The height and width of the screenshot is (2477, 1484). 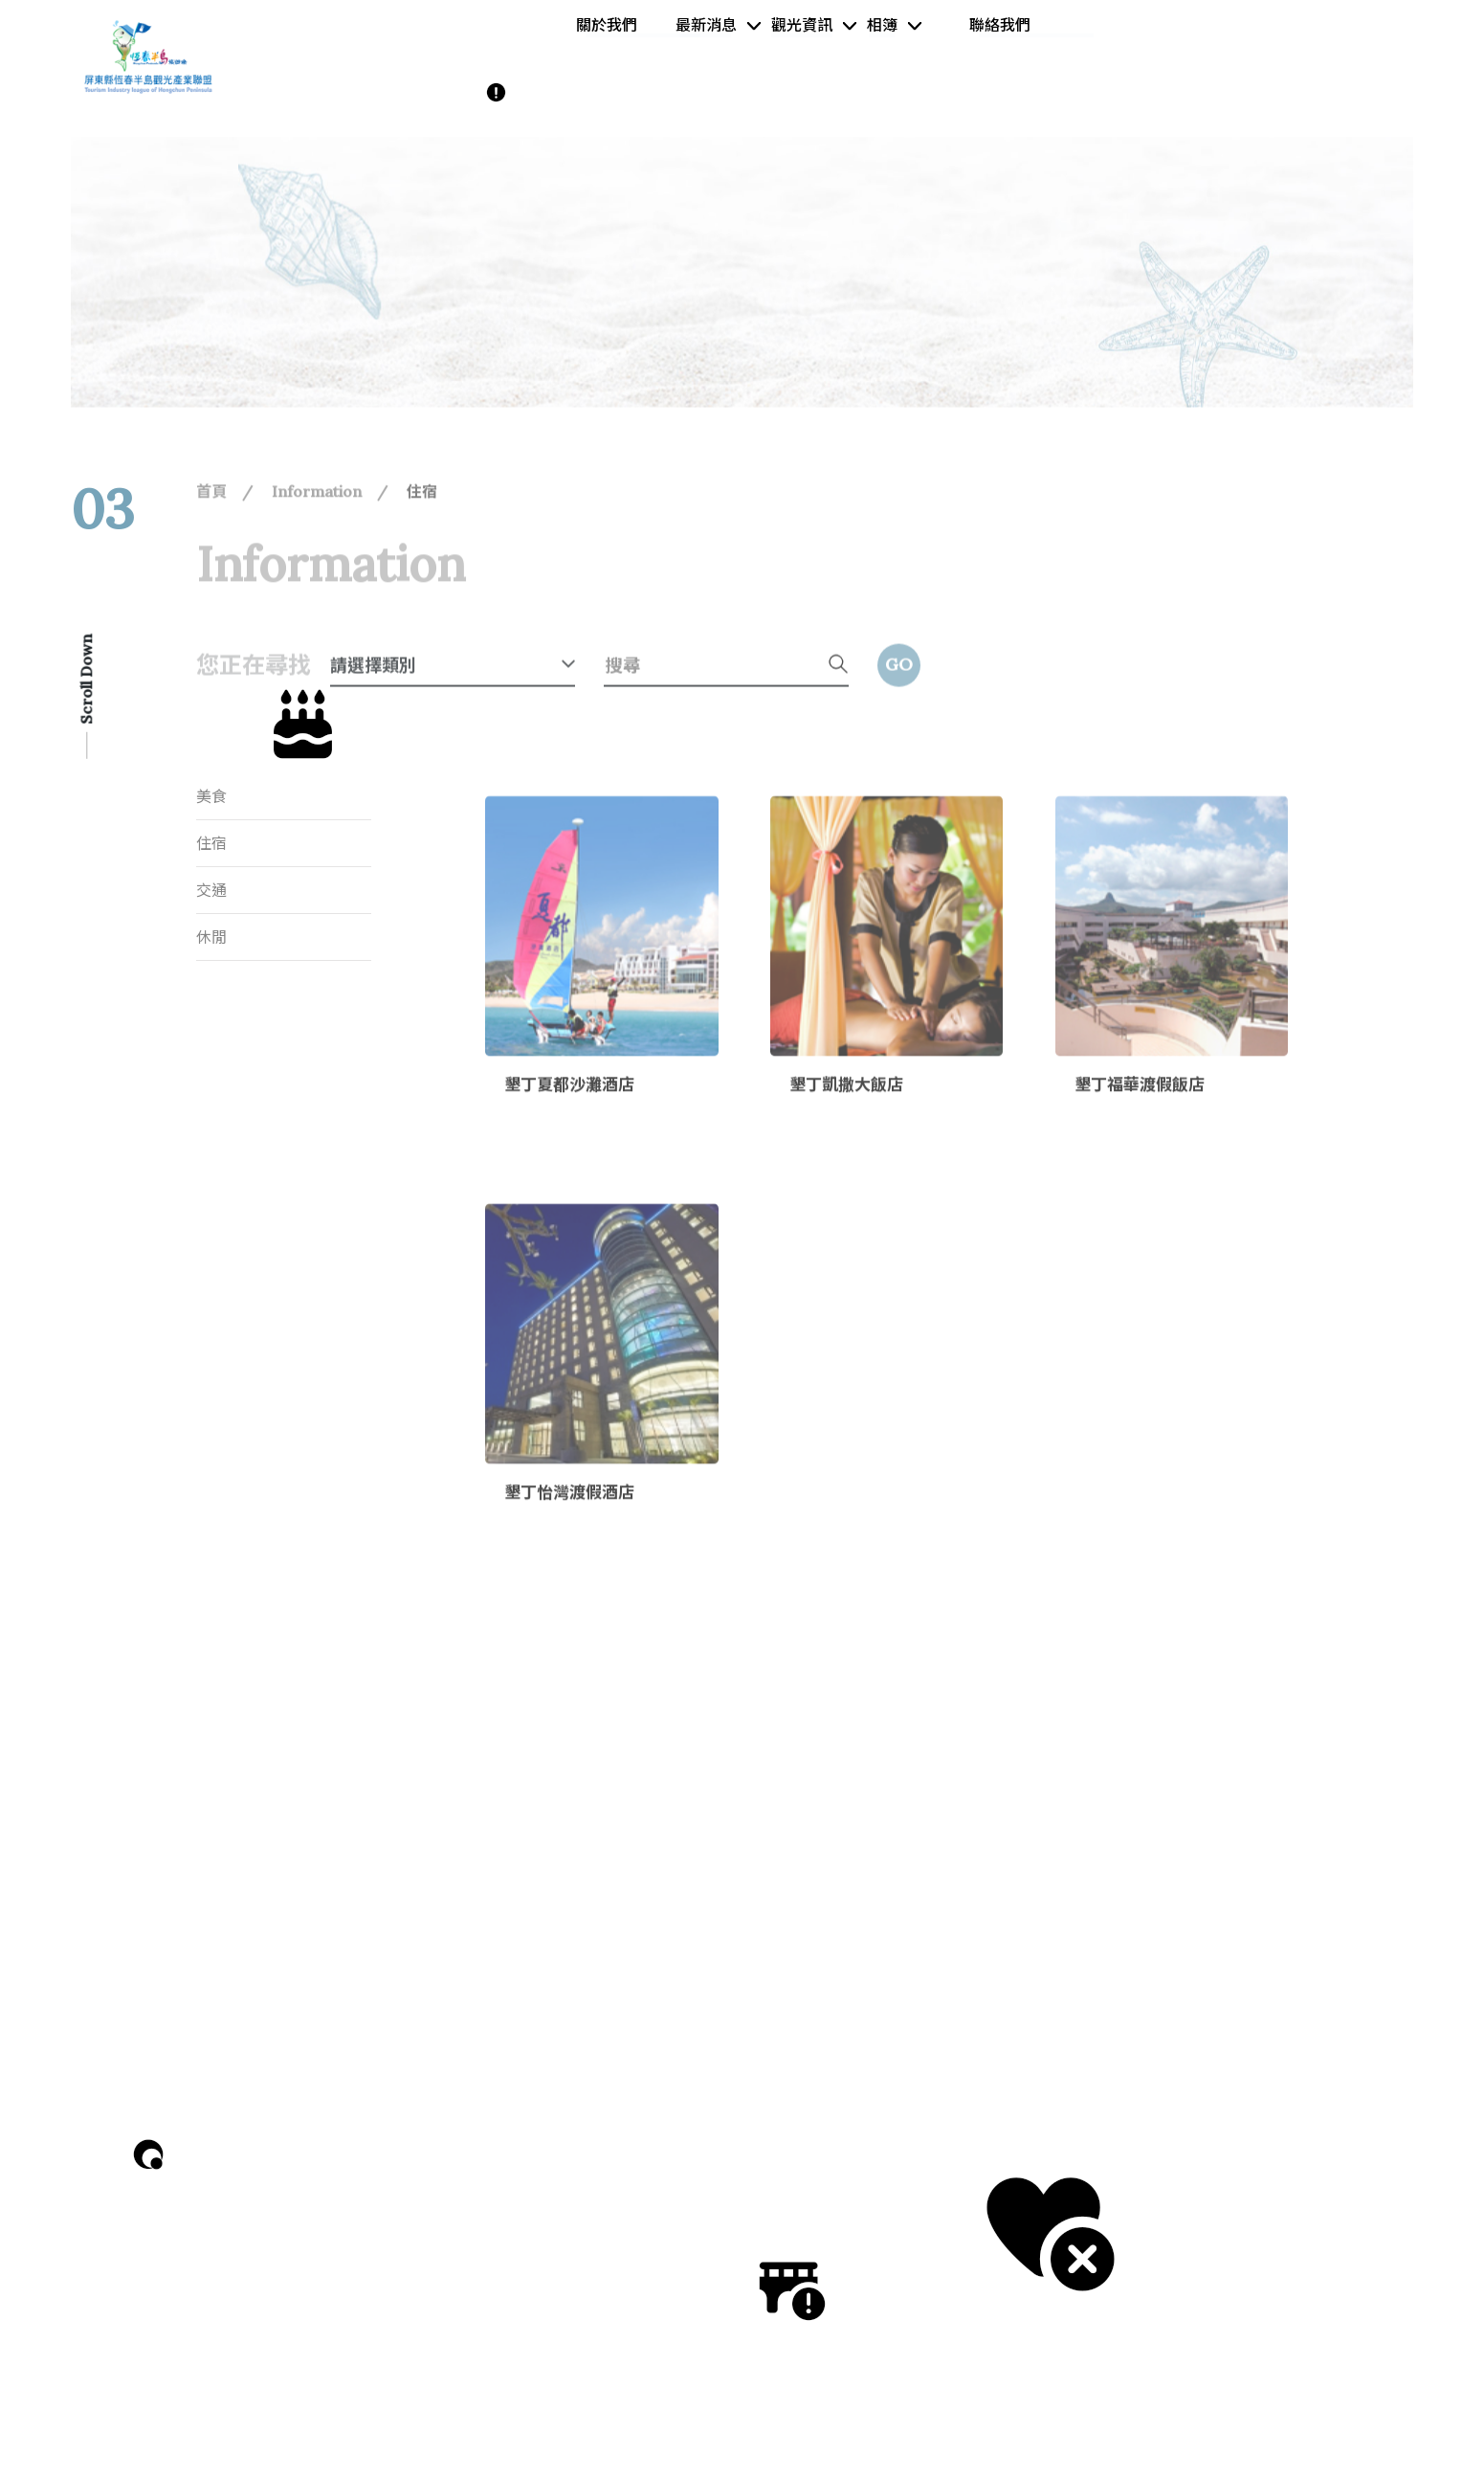 What do you see at coordinates (792, 2287) in the screenshot?
I see `bridge alert or infrastructure warning` at bounding box center [792, 2287].